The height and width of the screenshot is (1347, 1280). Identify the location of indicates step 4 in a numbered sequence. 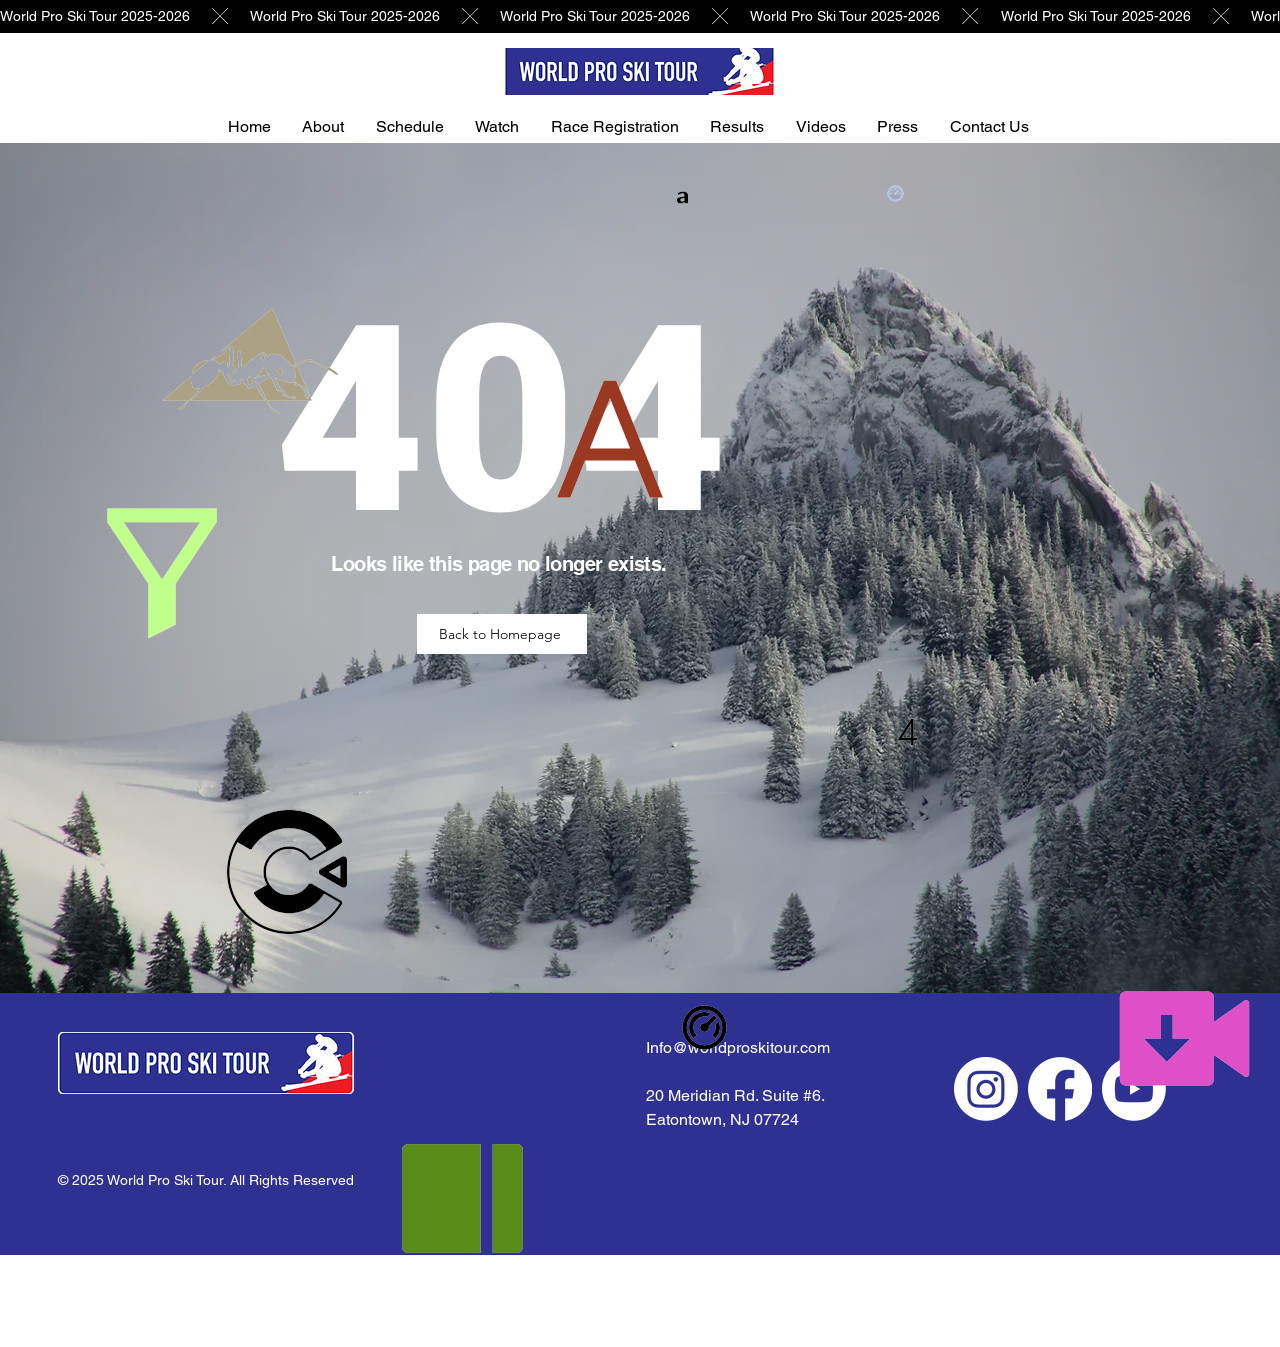
(908, 732).